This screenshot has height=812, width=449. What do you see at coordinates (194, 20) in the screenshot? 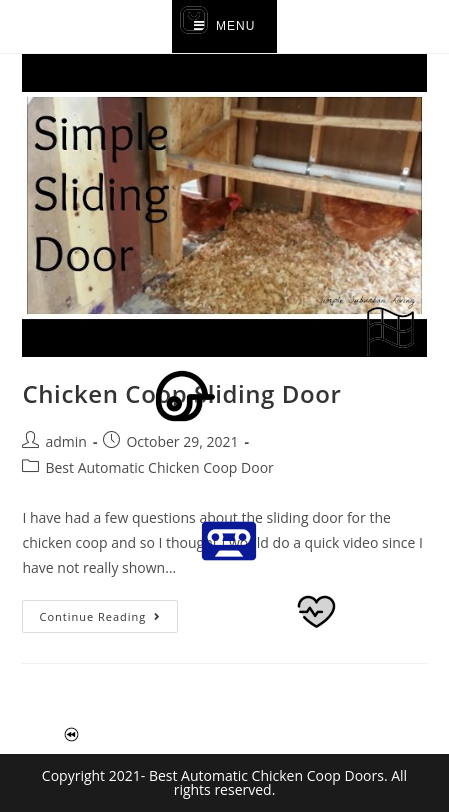
I see `open huawei appgallery store` at bounding box center [194, 20].